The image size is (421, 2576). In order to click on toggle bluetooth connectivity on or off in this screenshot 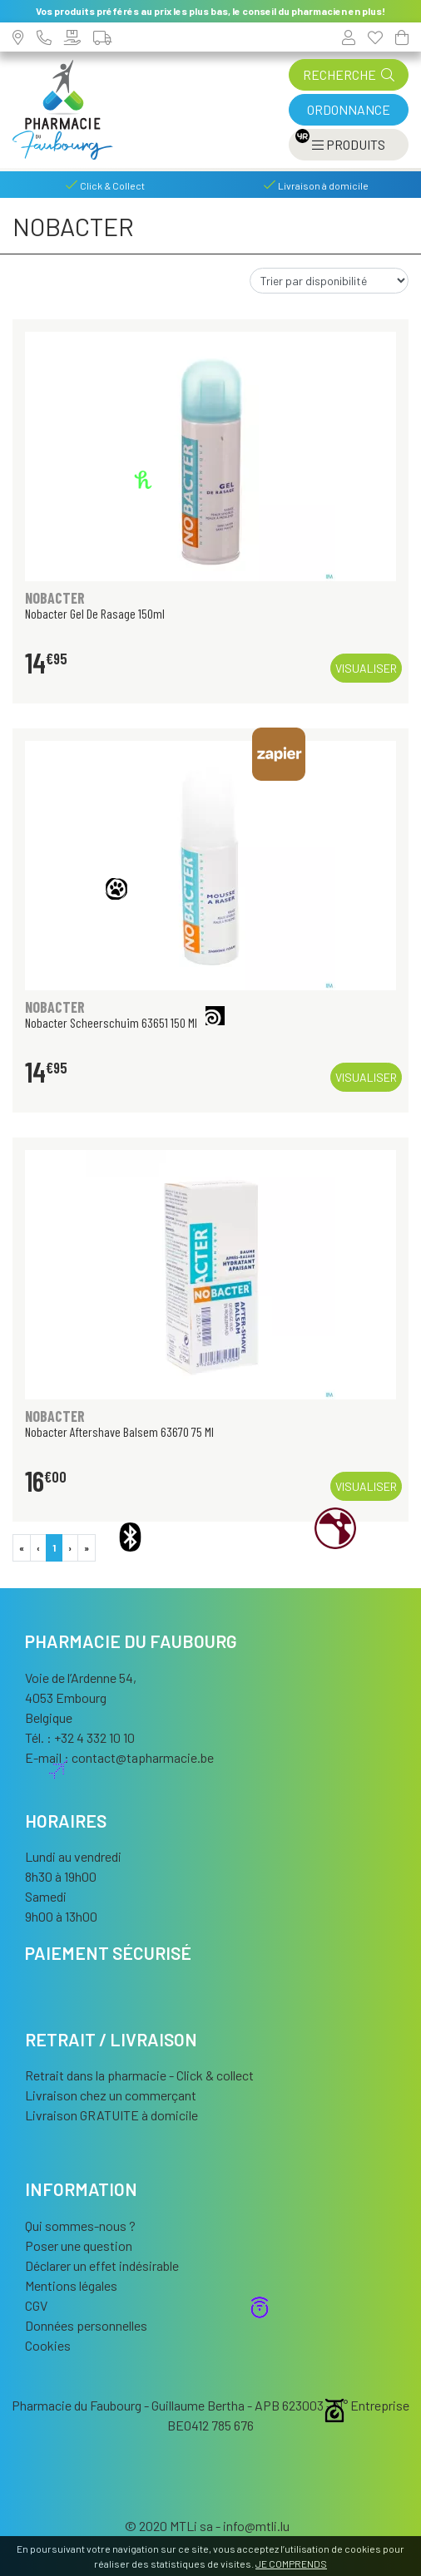, I will do `click(130, 1537)`.